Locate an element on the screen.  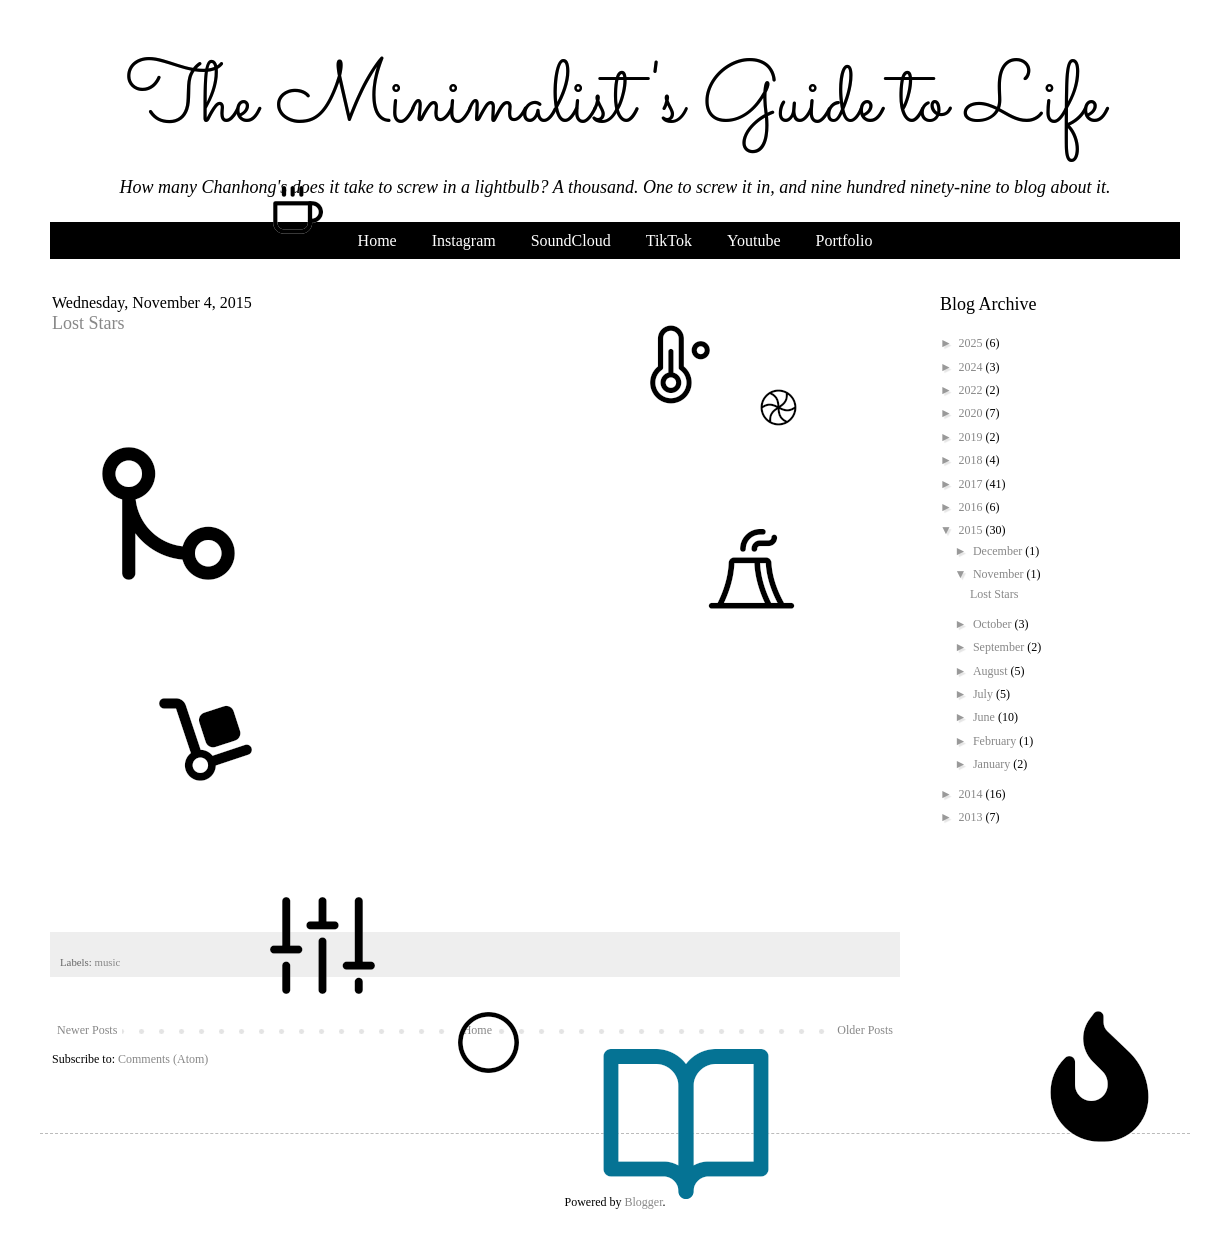
adjust settings or preferences is located at coordinates (322, 945).